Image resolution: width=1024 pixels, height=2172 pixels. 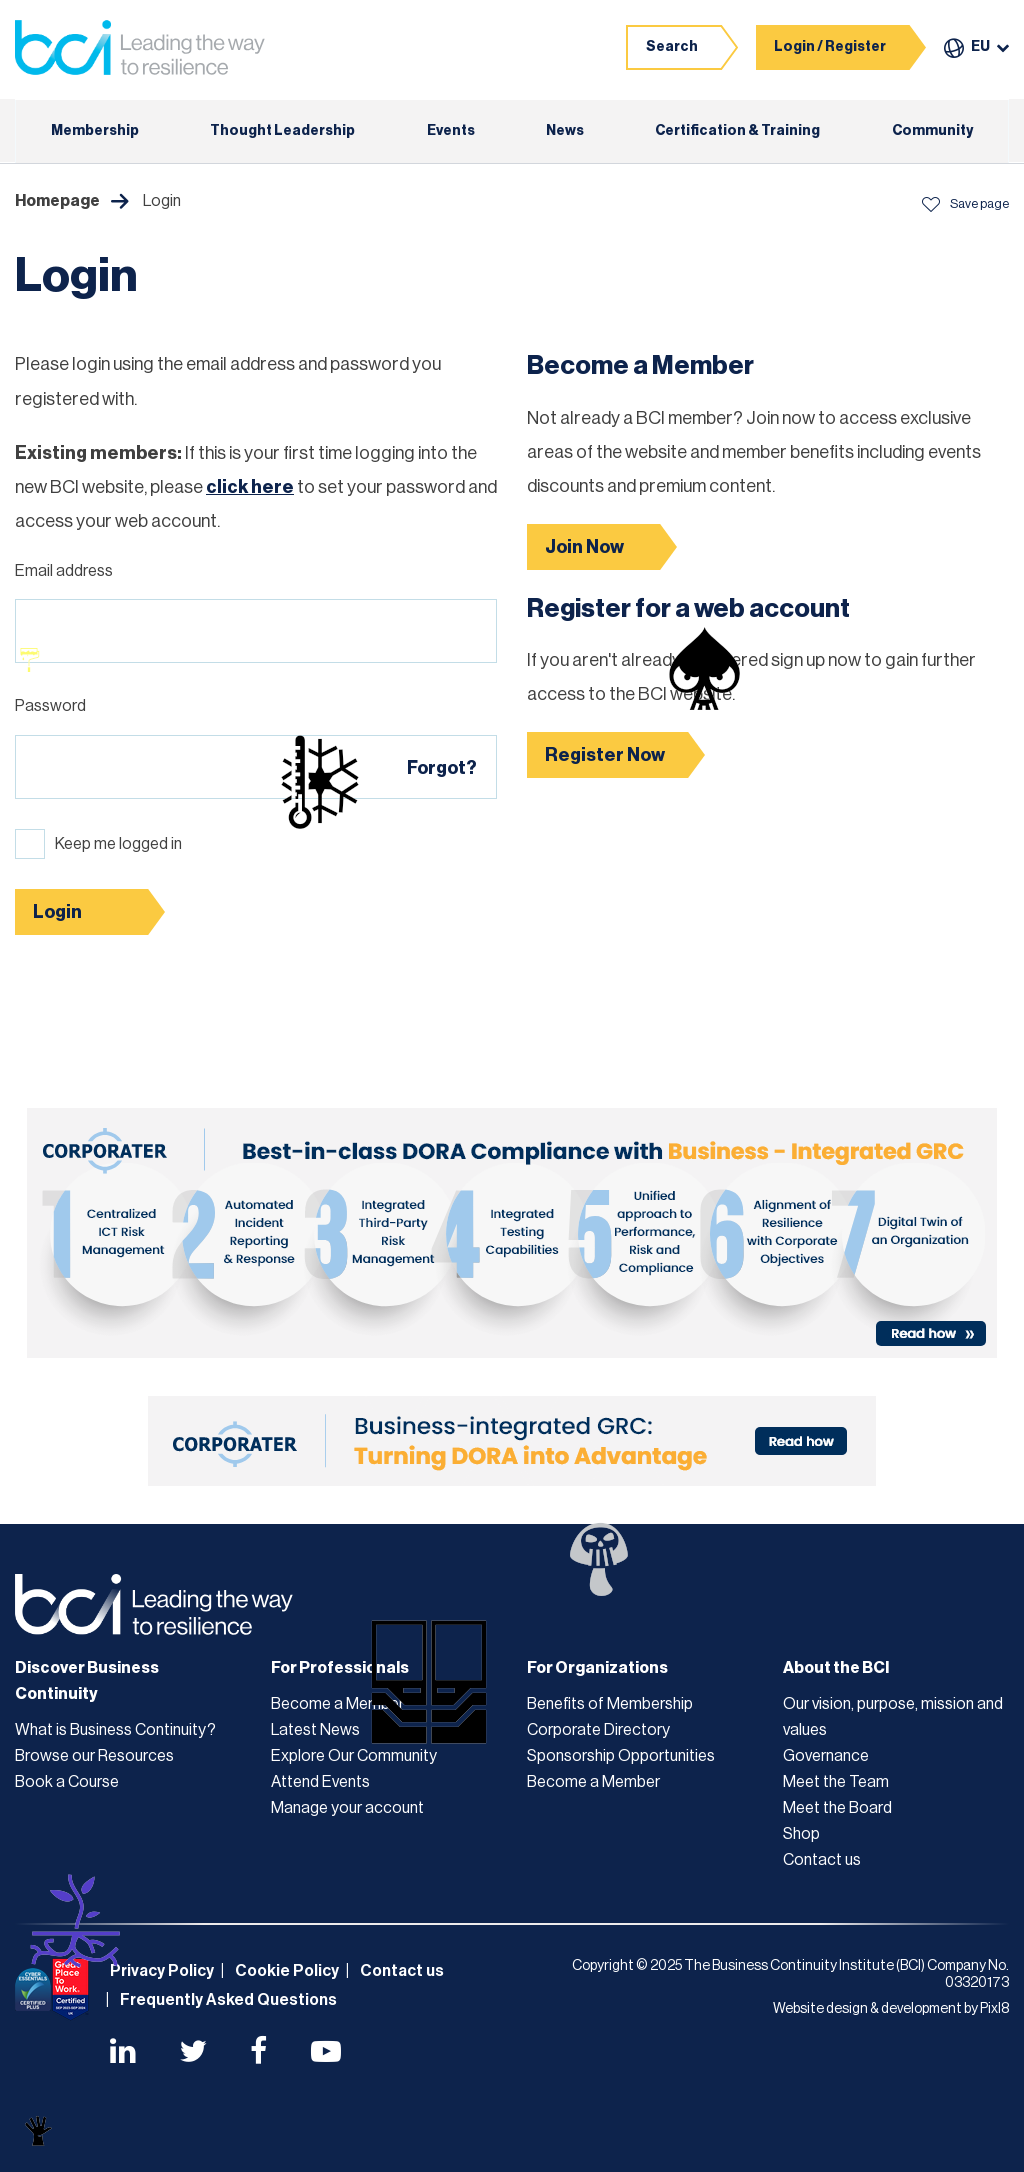 I want to click on deadly or poisonous mushroom indicator, so click(x=598, y=1559).